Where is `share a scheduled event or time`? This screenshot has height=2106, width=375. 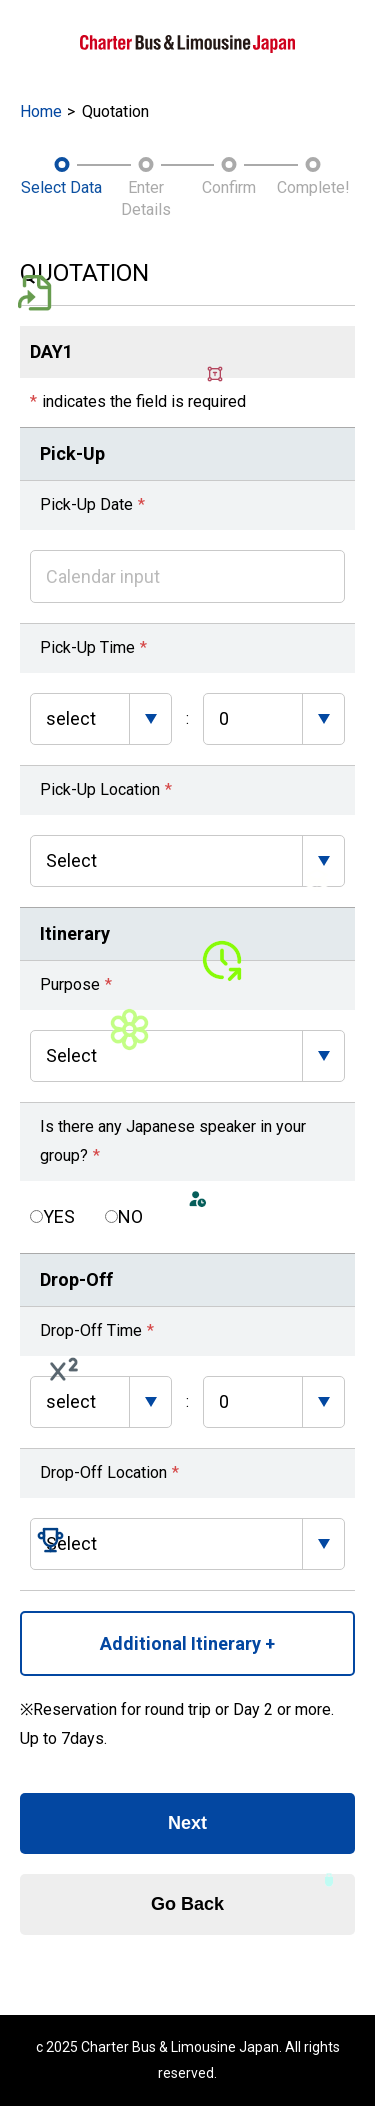 share a scheduled event or time is located at coordinates (222, 960).